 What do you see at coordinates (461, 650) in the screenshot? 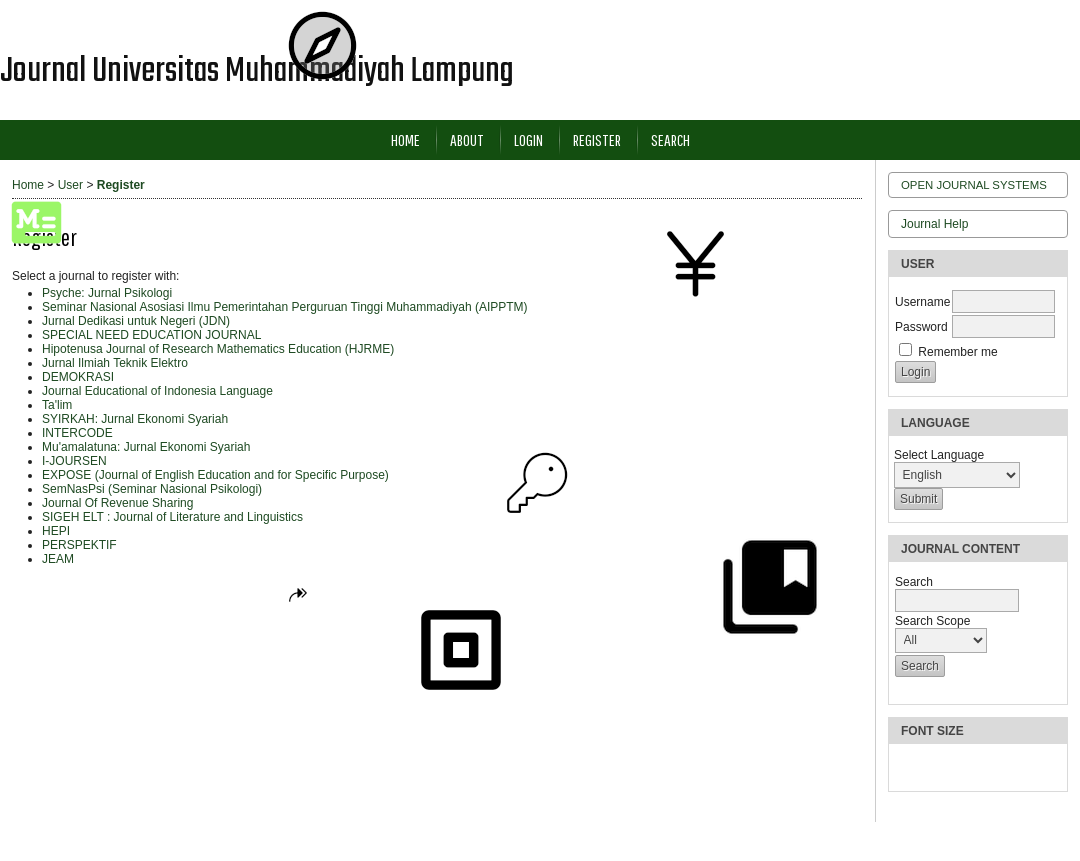
I see `Square payment services logo` at bounding box center [461, 650].